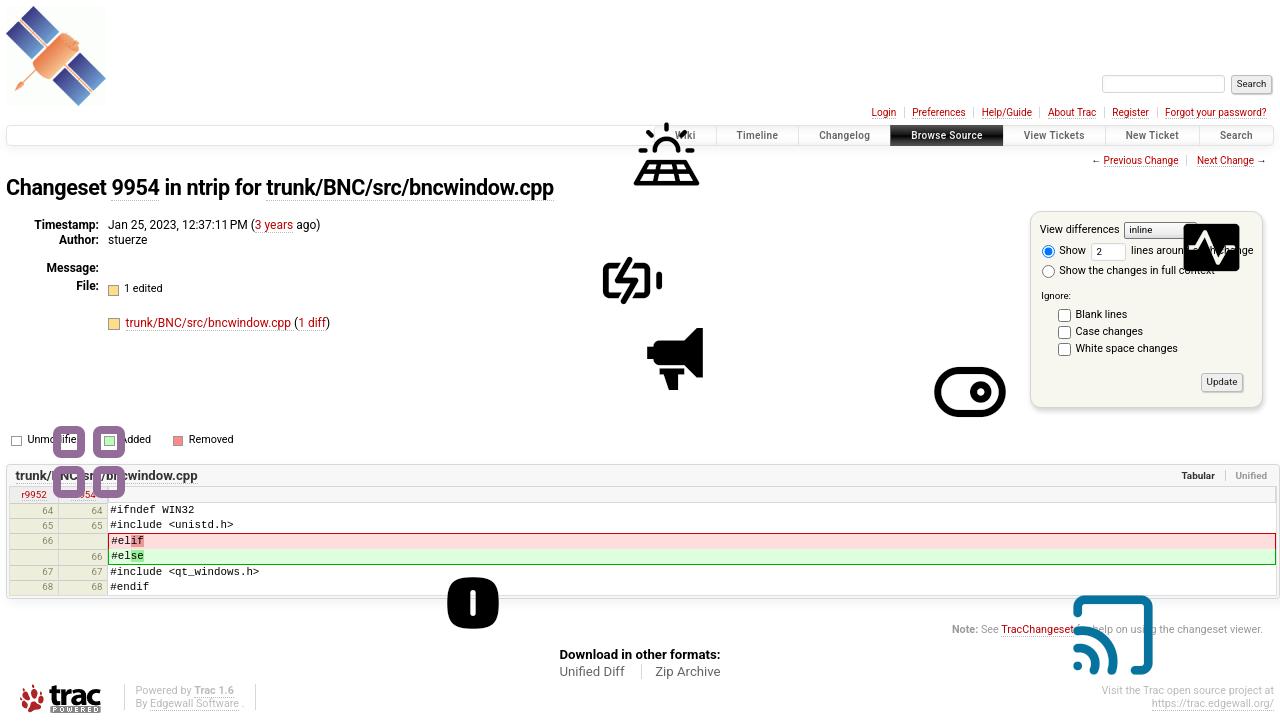  Describe the element at coordinates (632, 280) in the screenshot. I see `view device charging status` at that location.